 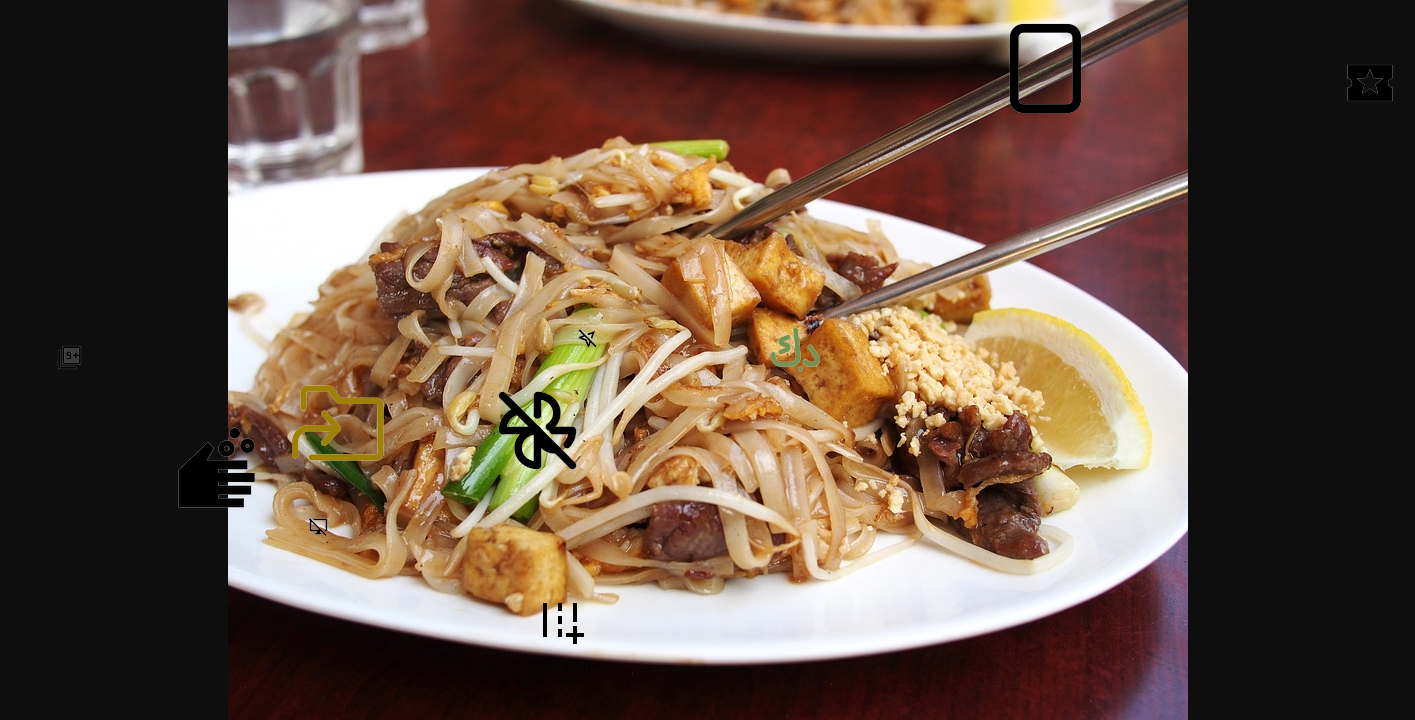 What do you see at coordinates (1045, 68) in the screenshot?
I see `represents a vertical card or panel layout` at bounding box center [1045, 68].